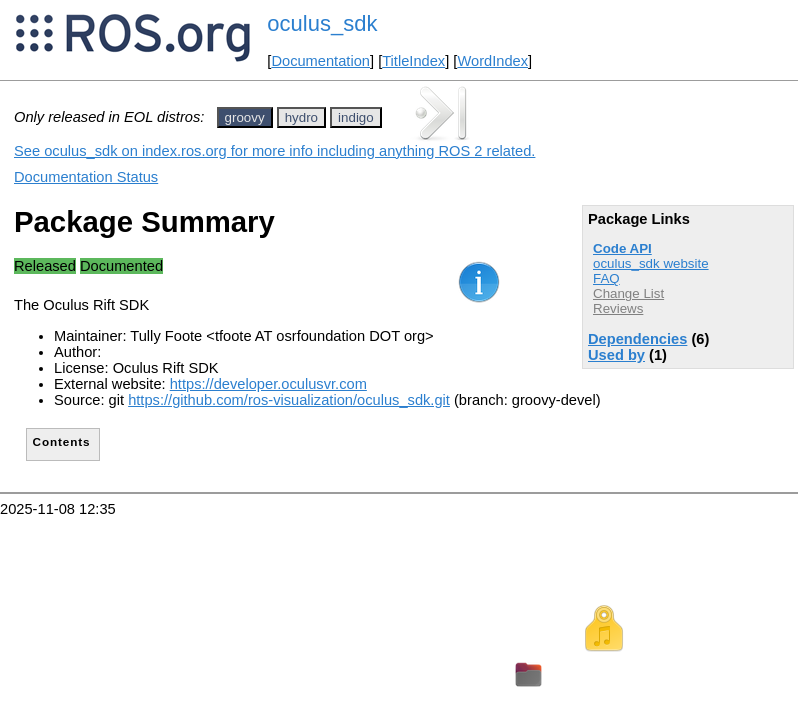 This screenshot has height=720, width=798. Describe the element at coordinates (528, 674) in the screenshot. I see `folder ready to accept dragged files` at that location.